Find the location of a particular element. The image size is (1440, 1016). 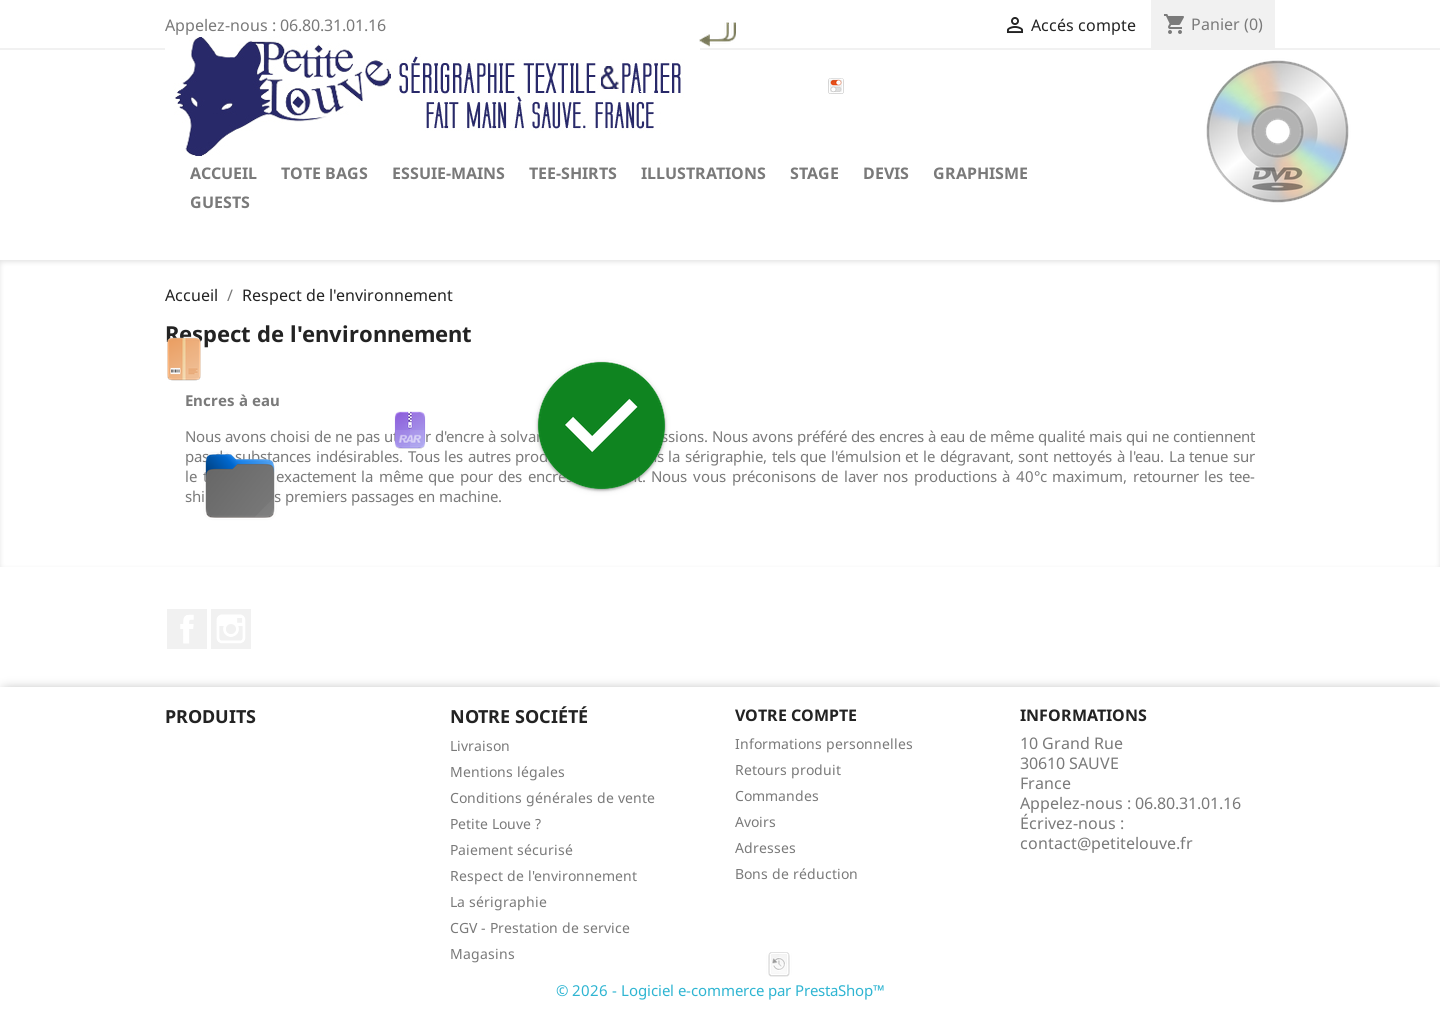

indicates a DVD disc or optical media is located at coordinates (1277, 131).